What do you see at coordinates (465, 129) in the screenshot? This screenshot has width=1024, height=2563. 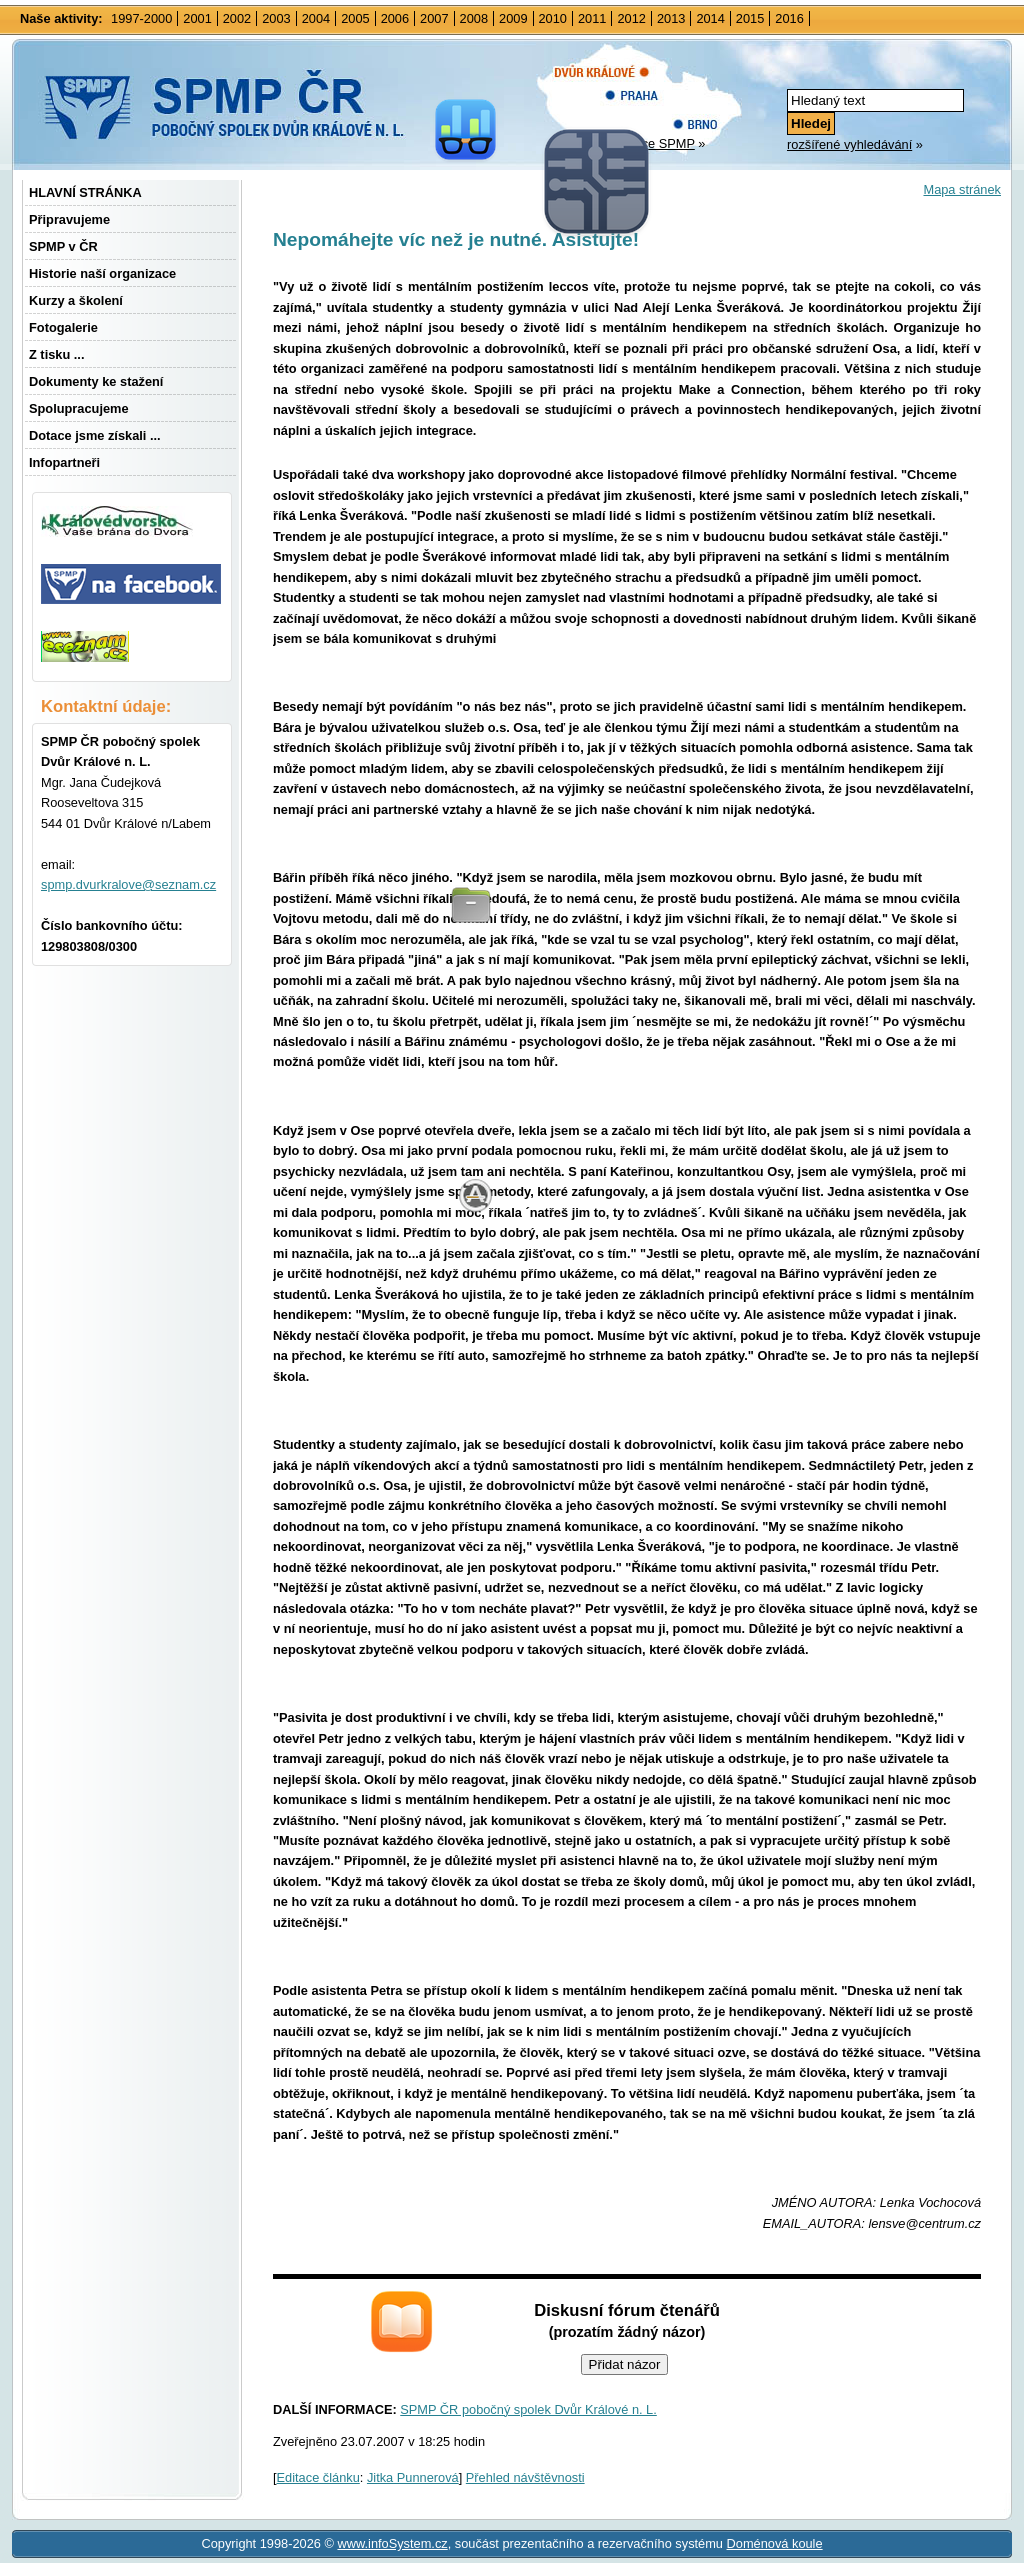 I see `open geekbench to benchmark device performance` at bounding box center [465, 129].